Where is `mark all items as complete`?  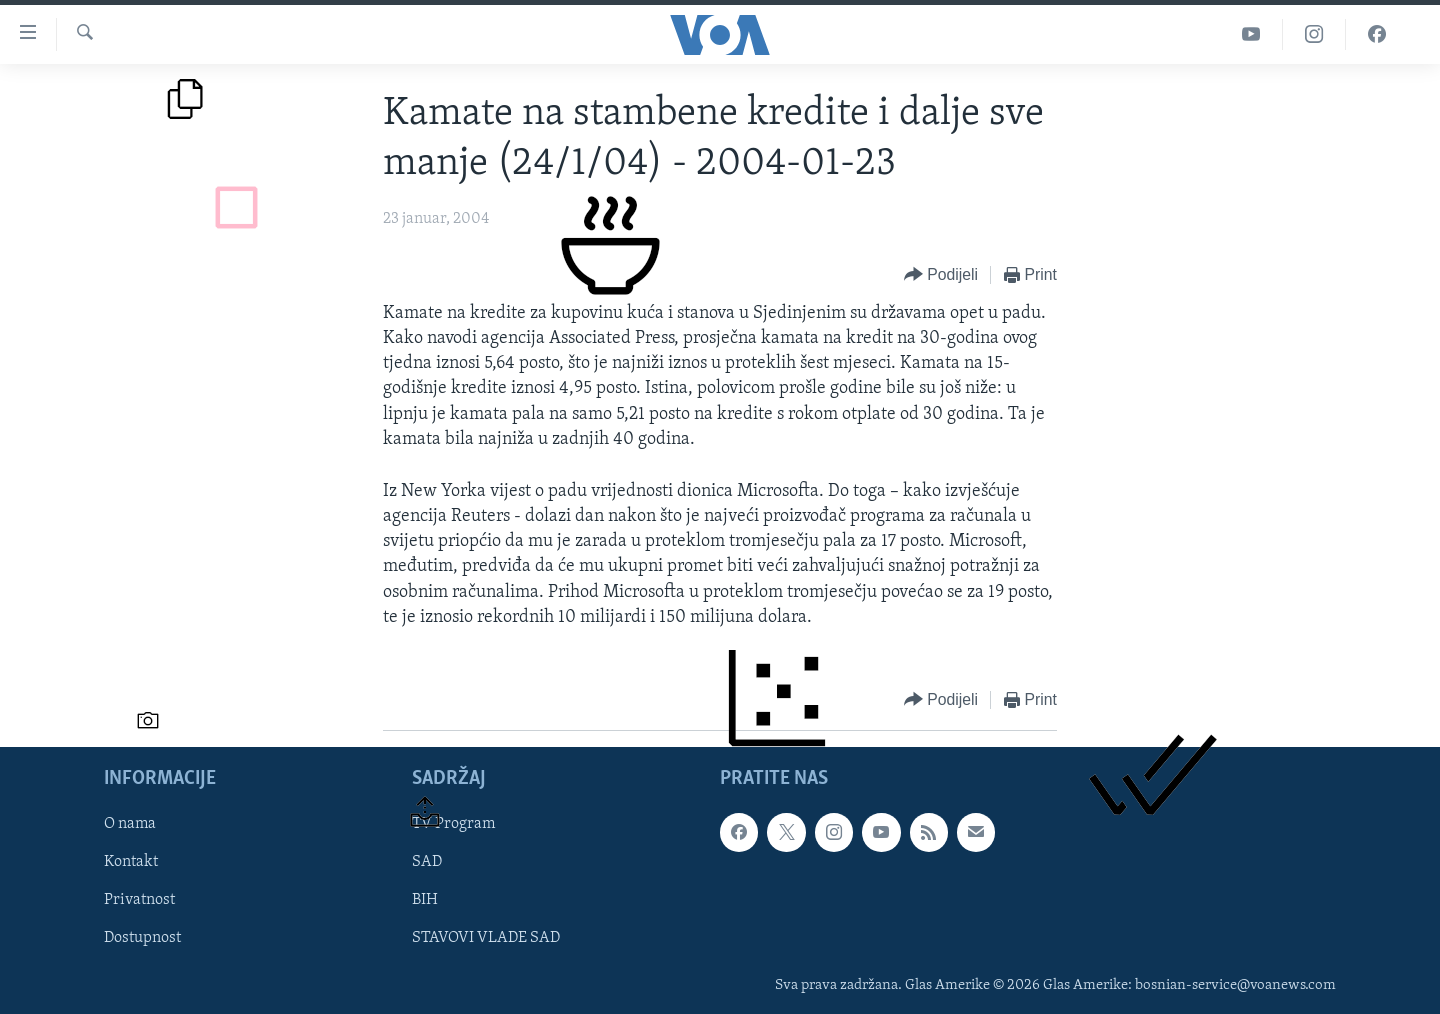 mark all items as complete is located at coordinates (1154, 775).